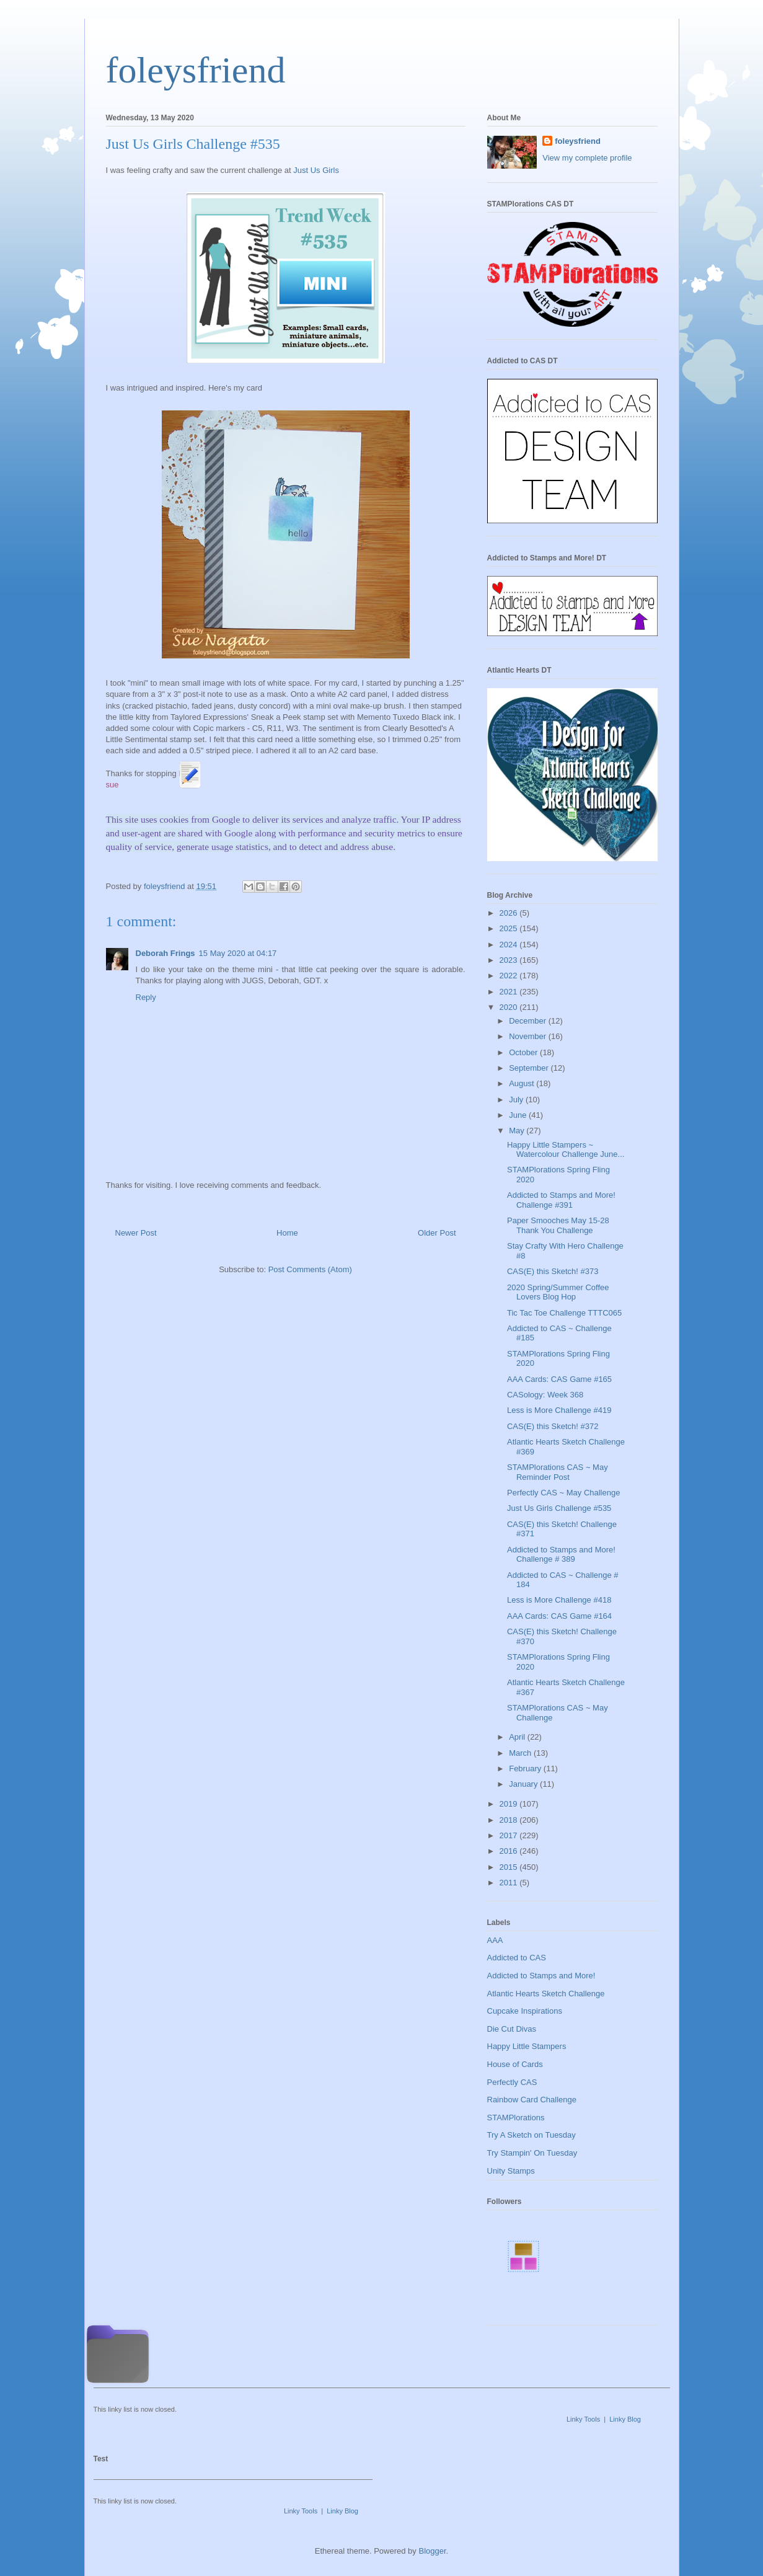  I want to click on open gedit text editor, so click(190, 774).